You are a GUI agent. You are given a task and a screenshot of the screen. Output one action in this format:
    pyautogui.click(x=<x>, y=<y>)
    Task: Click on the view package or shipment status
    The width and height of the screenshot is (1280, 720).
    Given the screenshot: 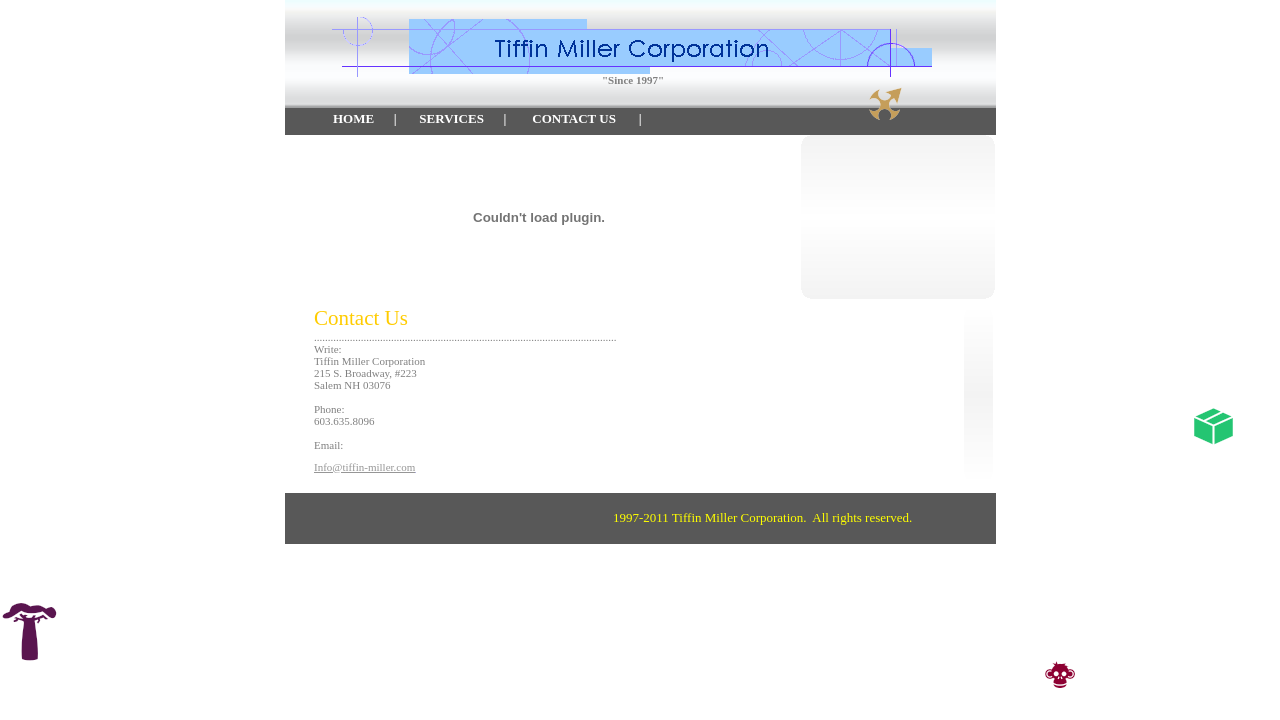 What is the action you would take?
    pyautogui.click(x=1213, y=426)
    